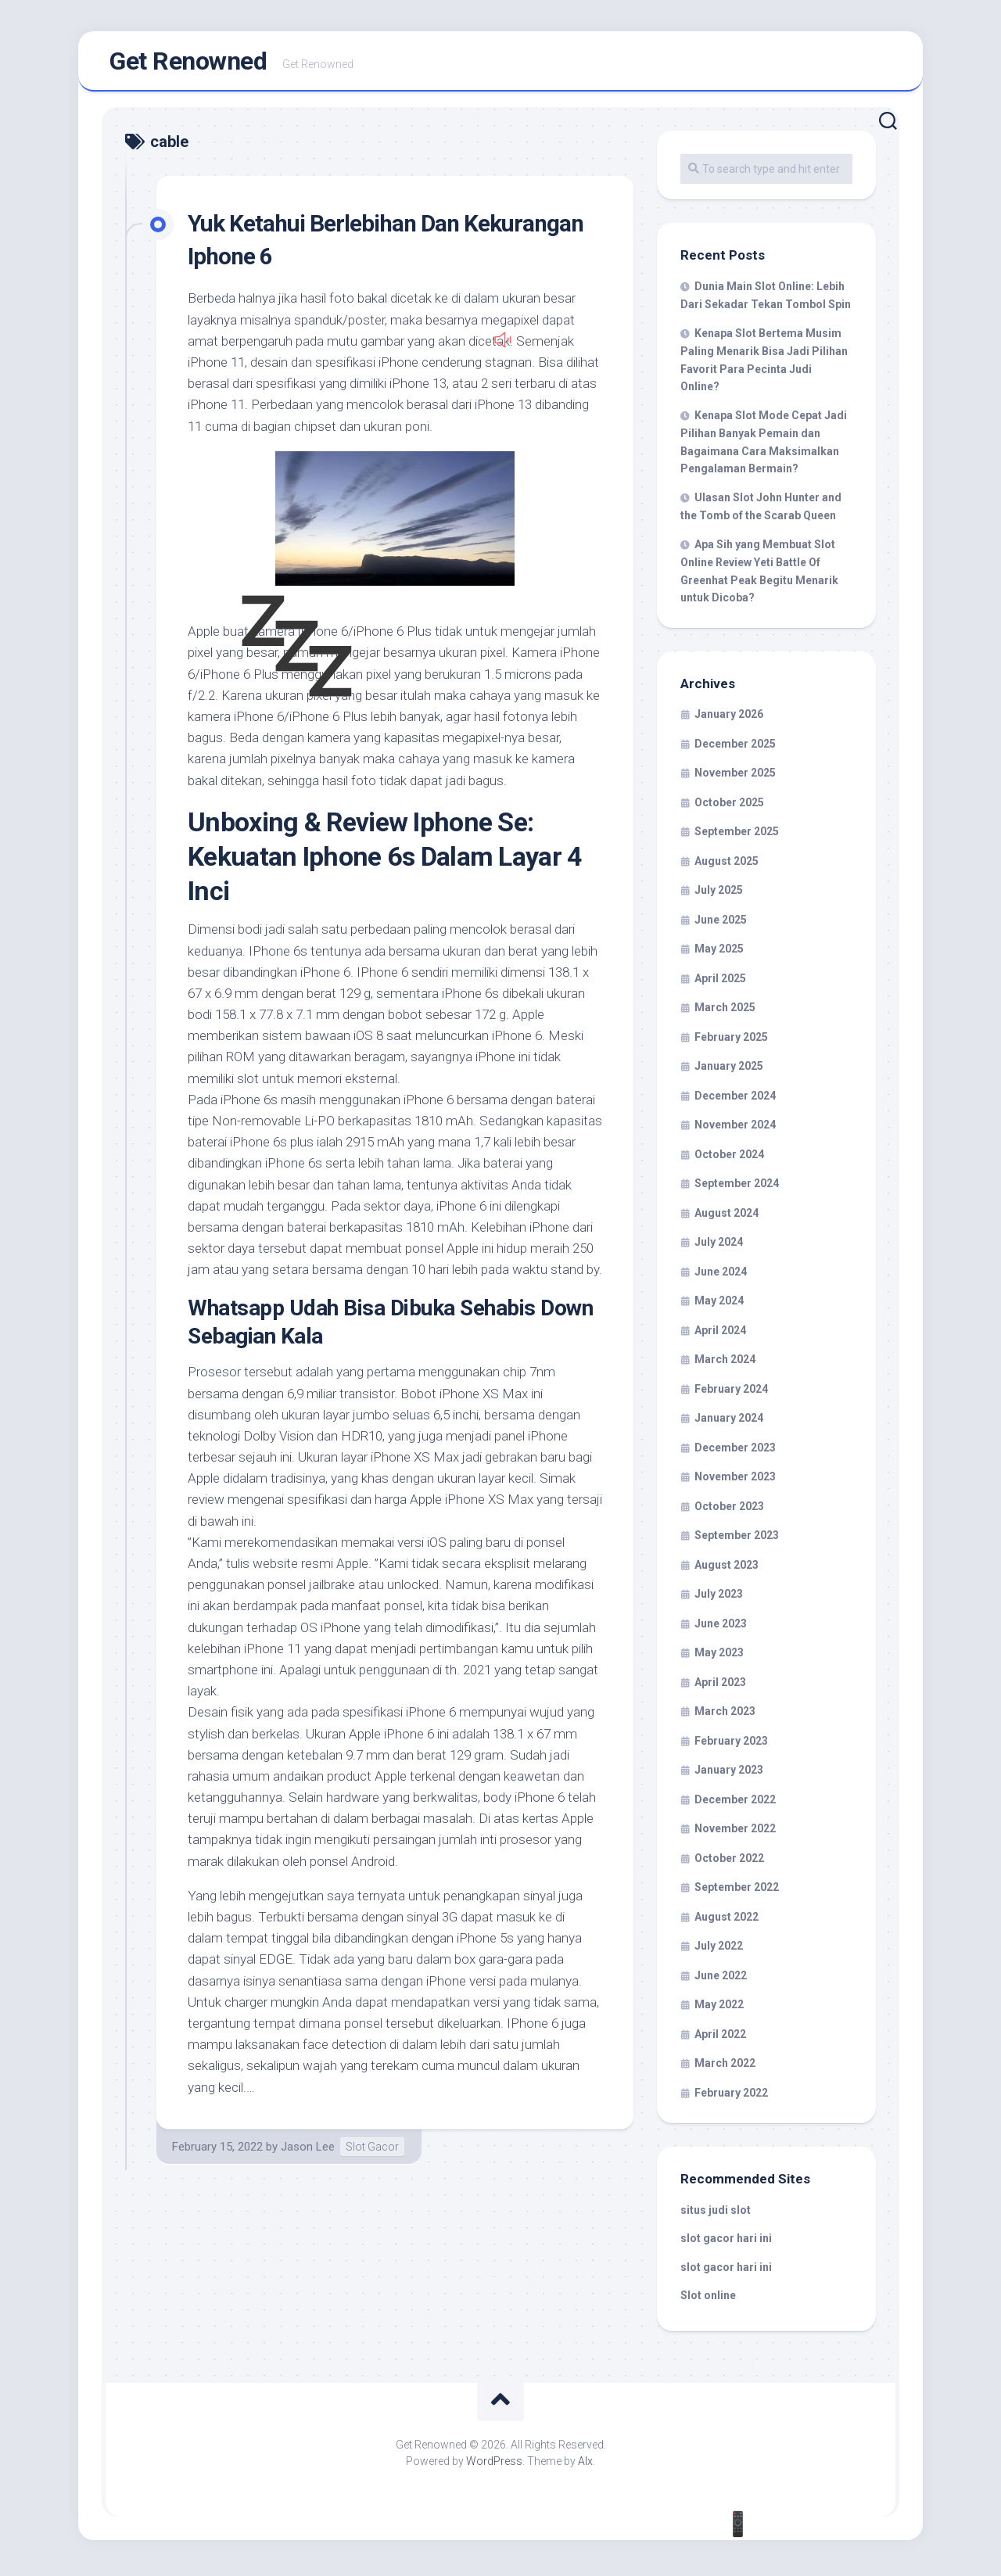 The height and width of the screenshot is (2576, 1001). What do you see at coordinates (502, 339) in the screenshot?
I see `increase or adjust volume` at bounding box center [502, 339].